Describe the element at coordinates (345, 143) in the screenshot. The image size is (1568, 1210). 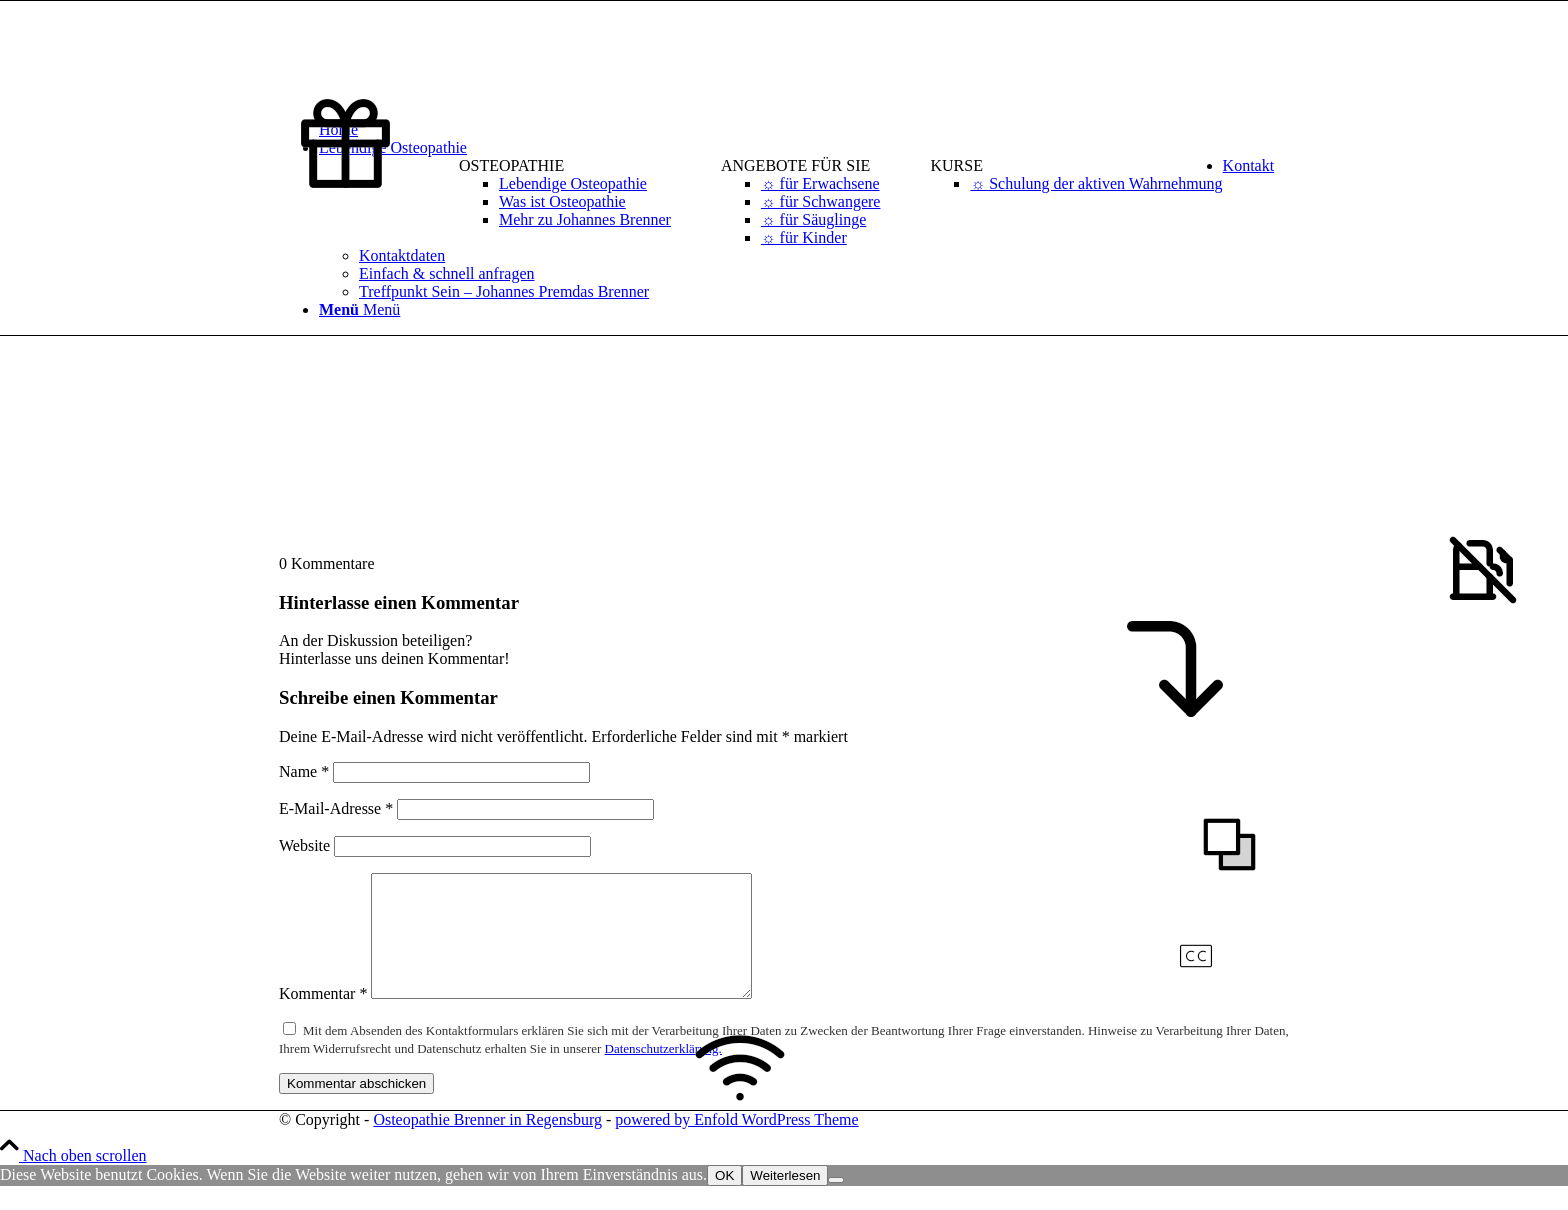
I see `redeem a gift or reward` at that location.